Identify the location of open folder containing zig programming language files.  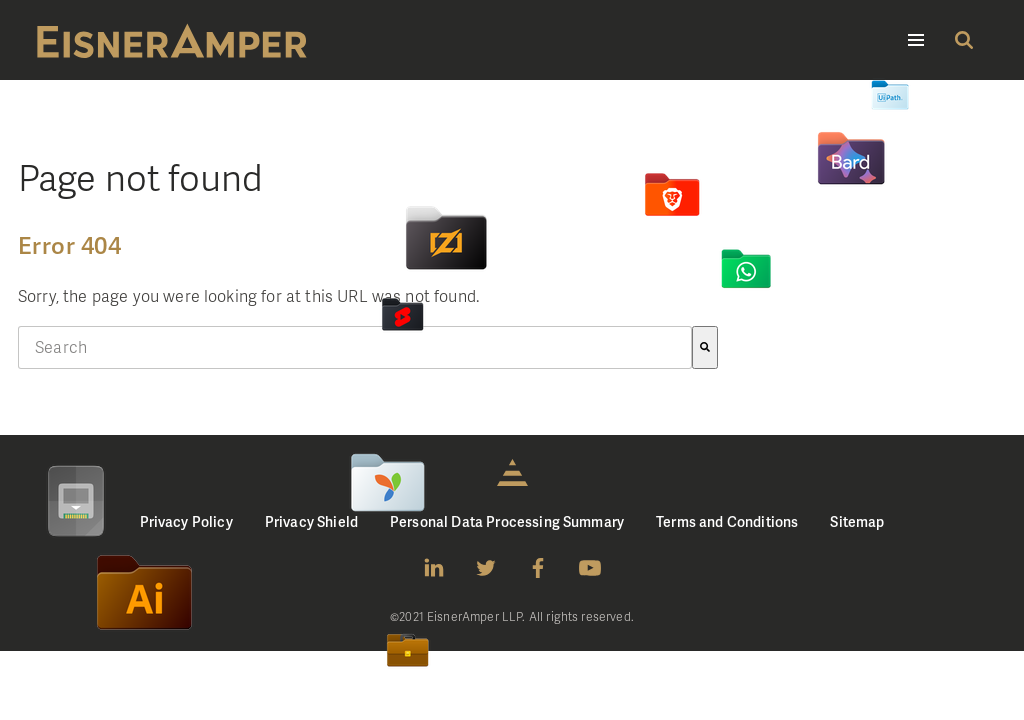
(446, 240).